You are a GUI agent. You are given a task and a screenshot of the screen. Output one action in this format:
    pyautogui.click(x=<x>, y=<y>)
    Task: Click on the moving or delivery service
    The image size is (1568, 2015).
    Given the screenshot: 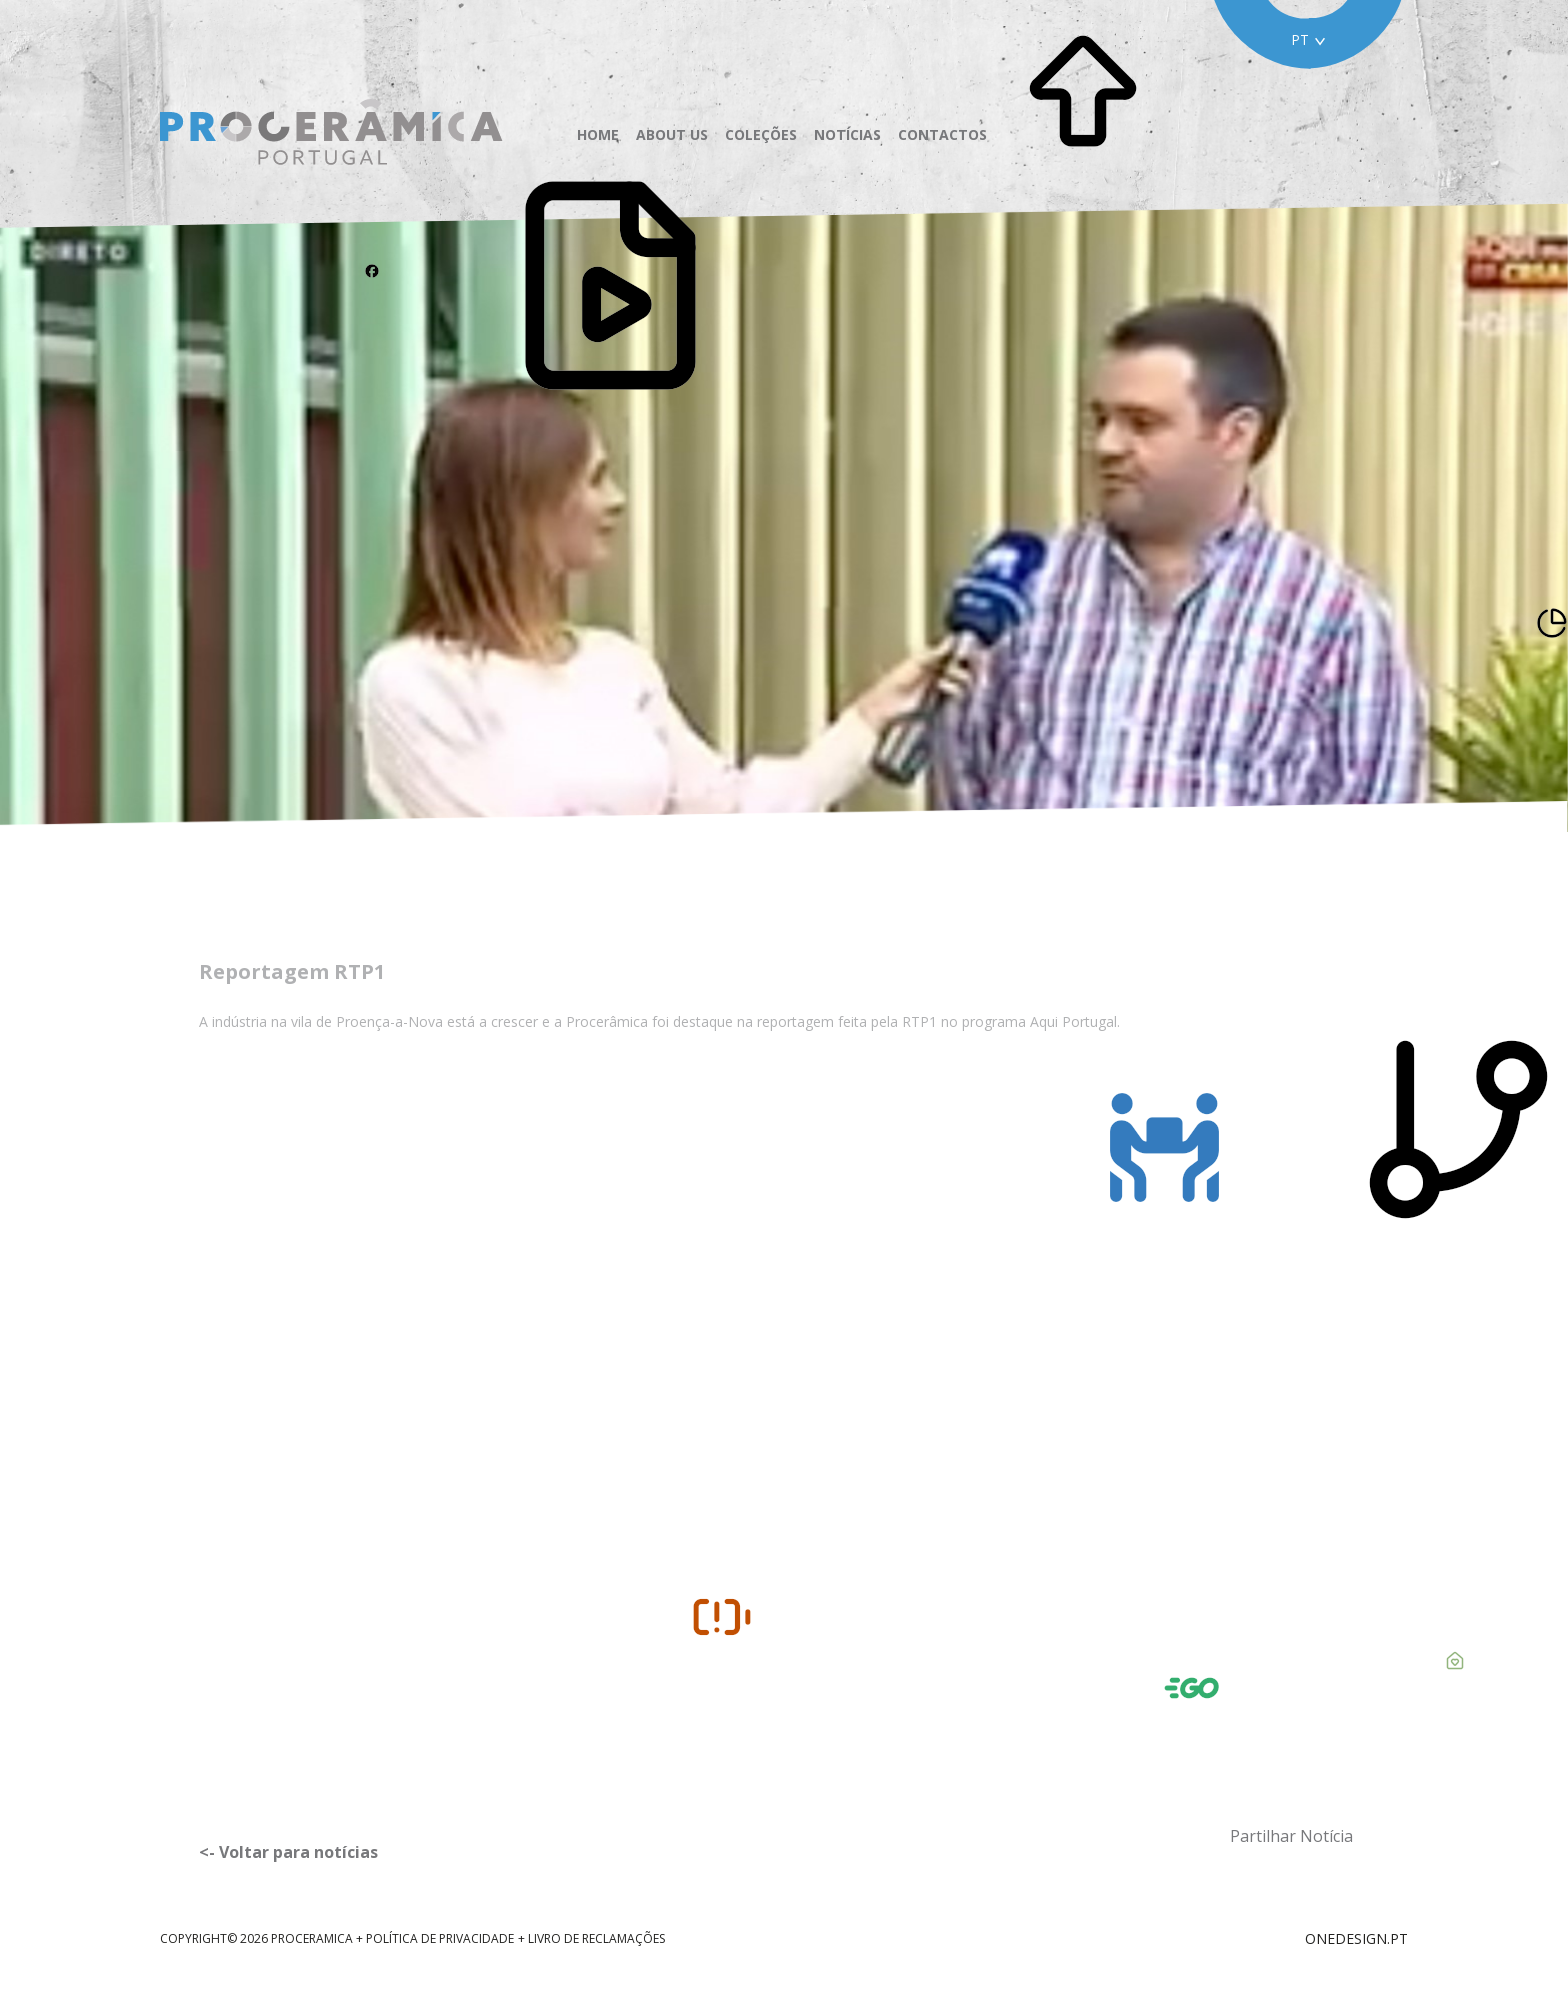 What is the action you would take?
    pyautogui.click(x=1164, y=1147)
    